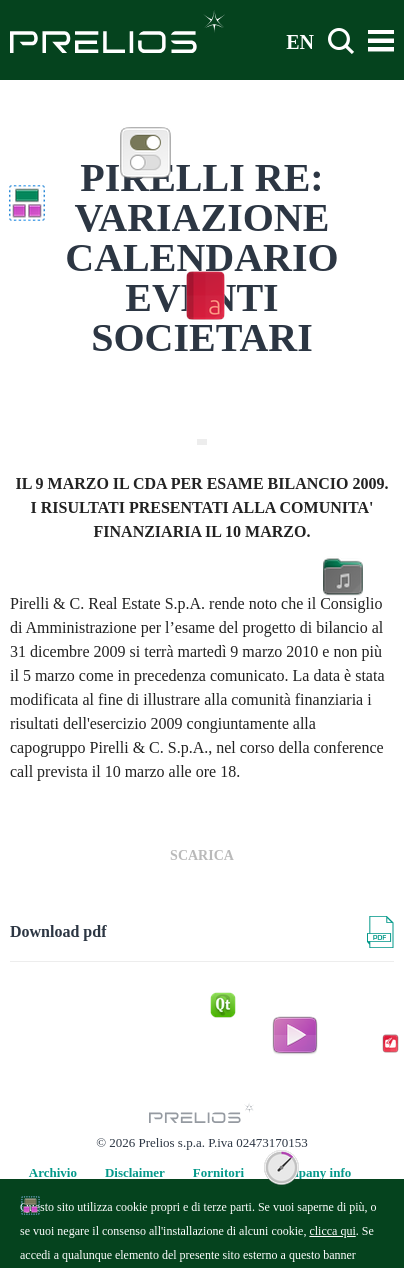 Image resolution: width=404 pixels, height=1268 pixels. Describe the element at coordinates (390, 1043) in the screenshot. I see `indicates a postscript (.ps) or .eps file type` at that location.